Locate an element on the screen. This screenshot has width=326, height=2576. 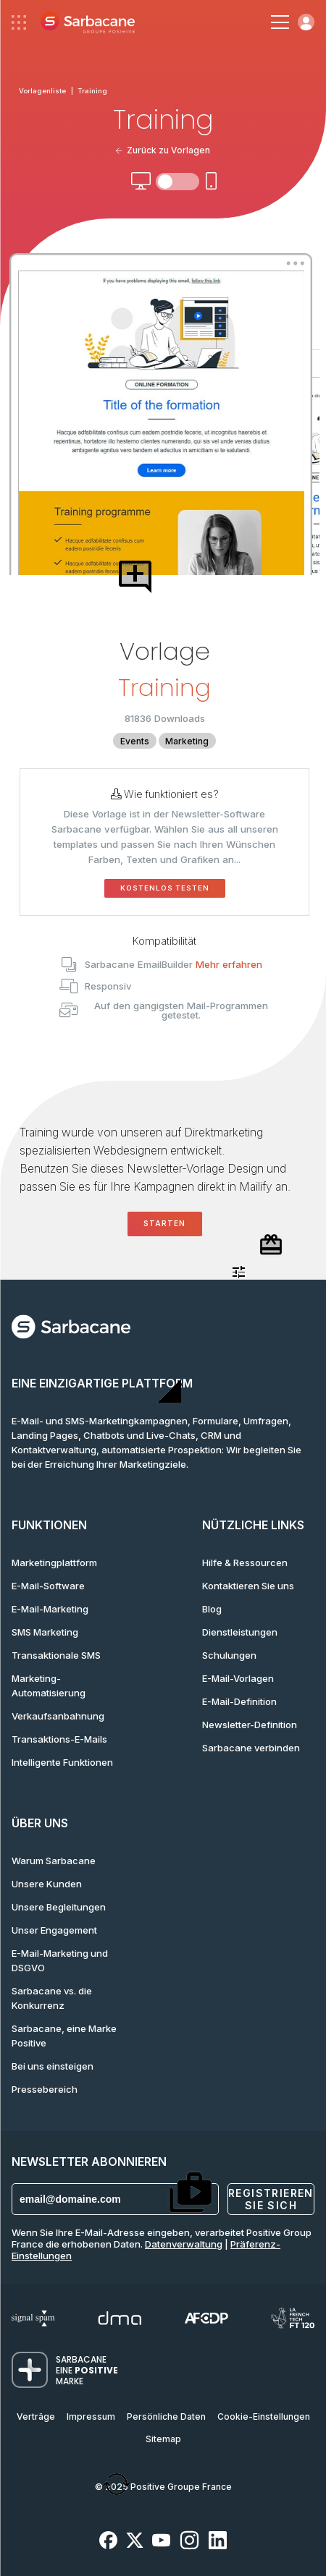
sync or refresh data is located at coordinates (117, 2484).